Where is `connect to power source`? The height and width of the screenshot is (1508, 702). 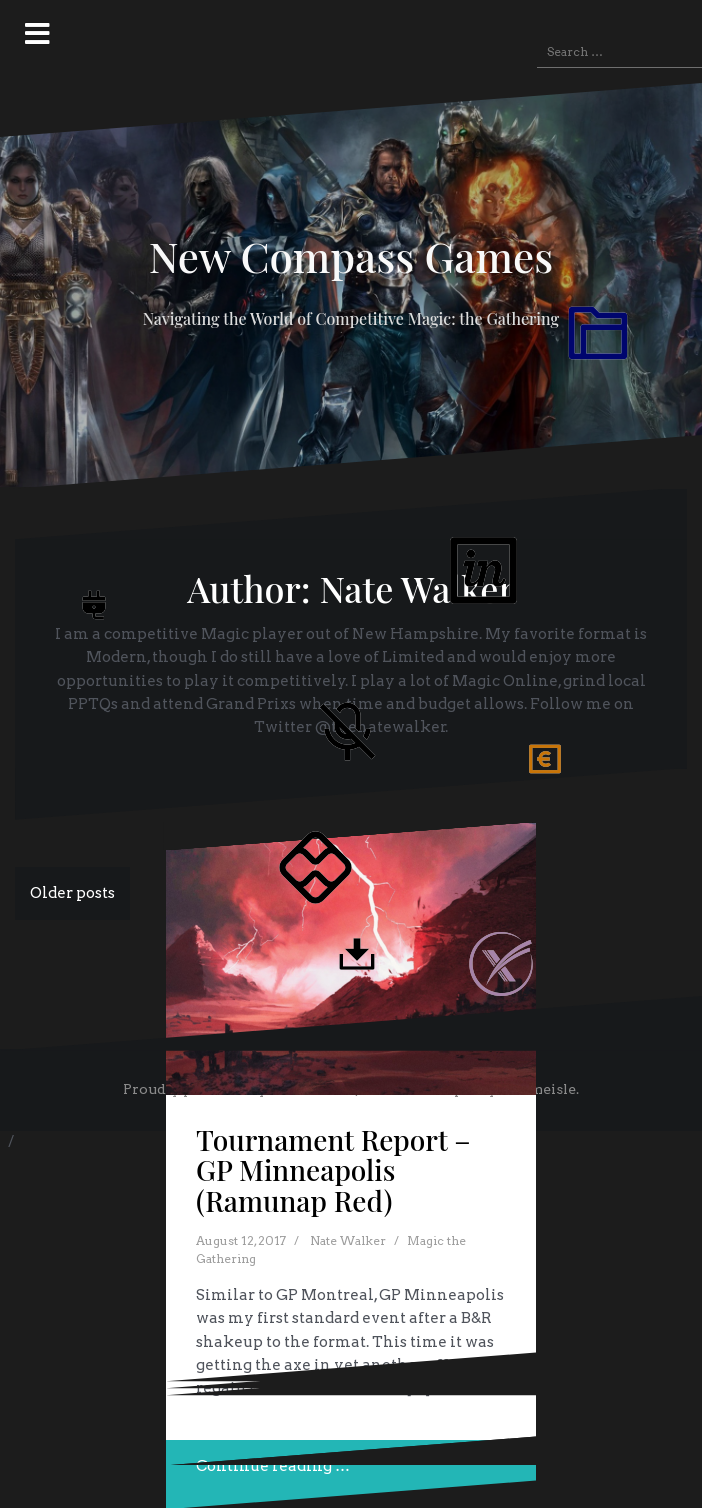 connect to power source is located at coordinates (94, 605).